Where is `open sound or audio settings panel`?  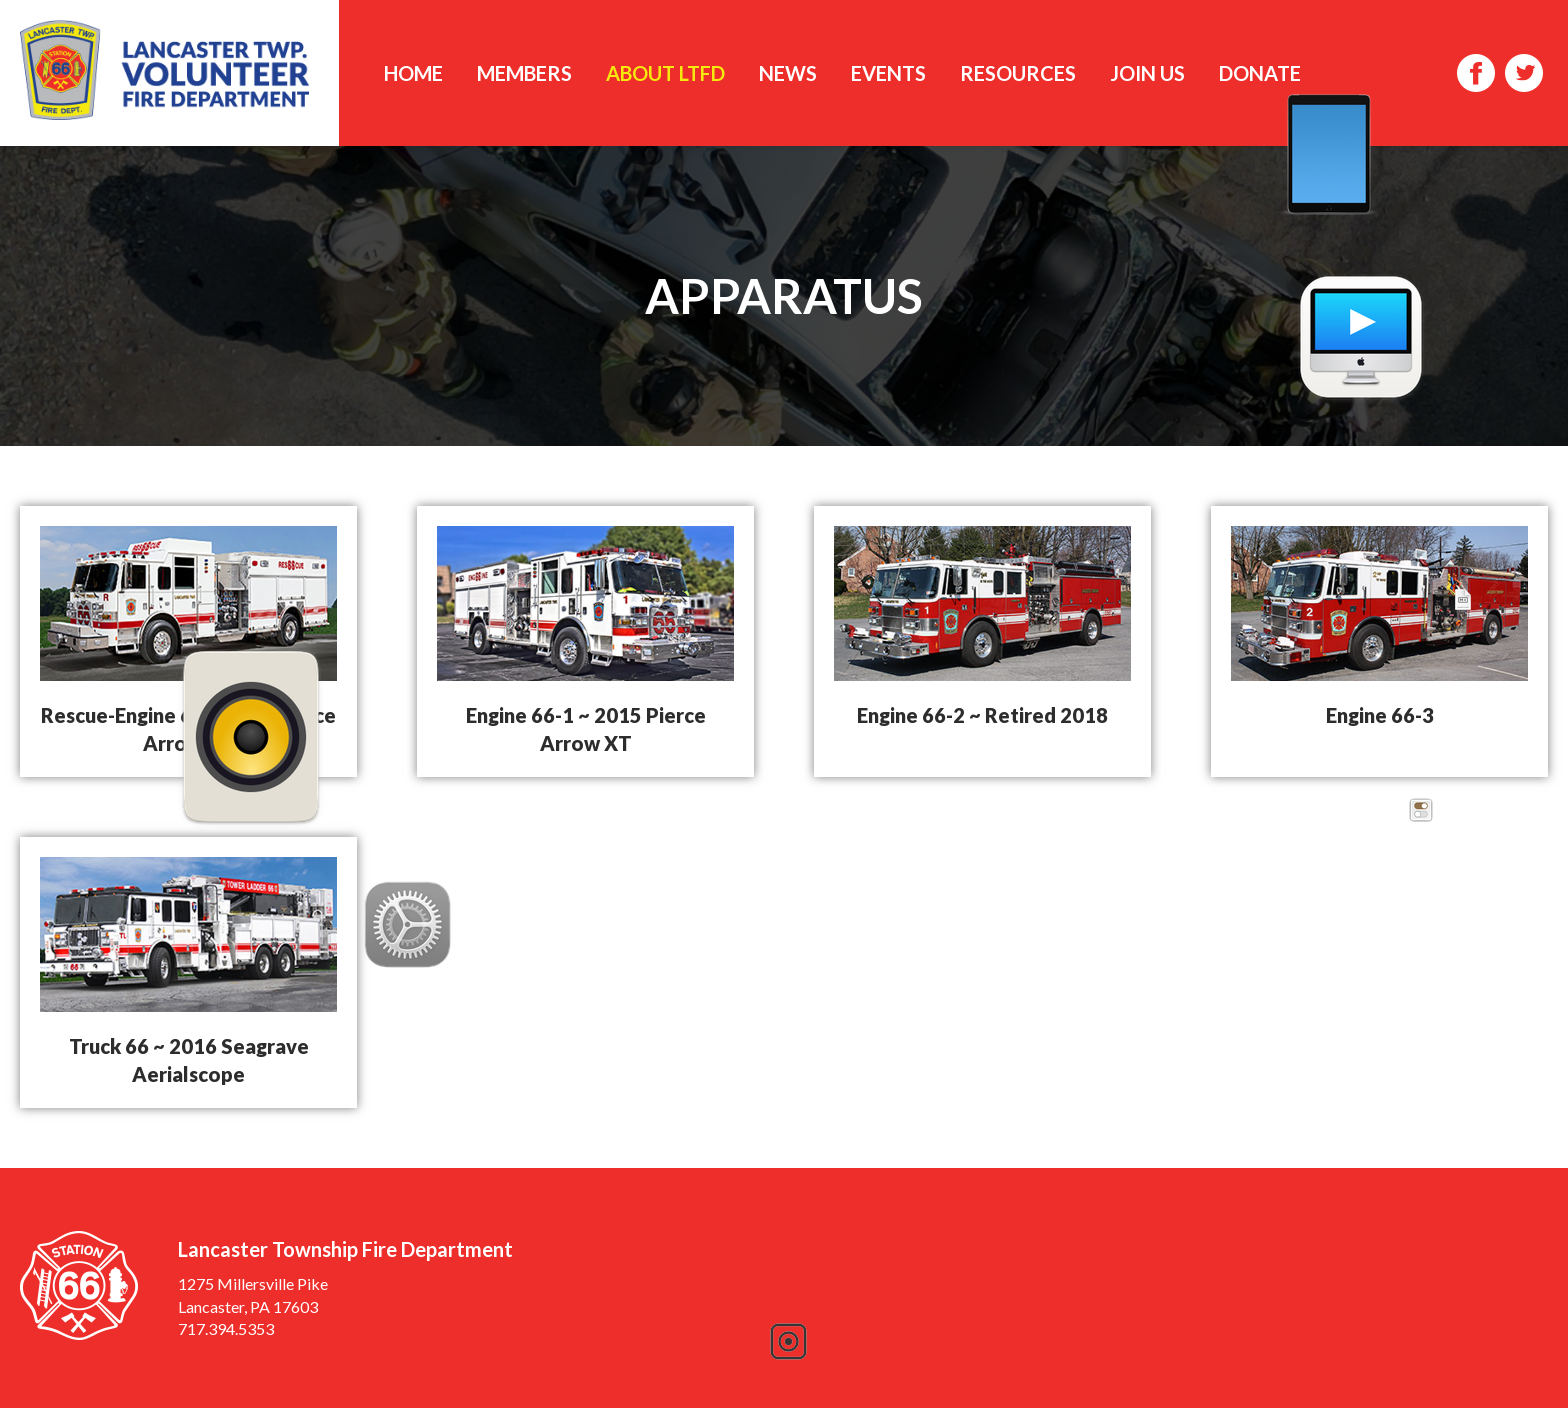
open sound or audio settings panel is located at coordinates (251, 737).